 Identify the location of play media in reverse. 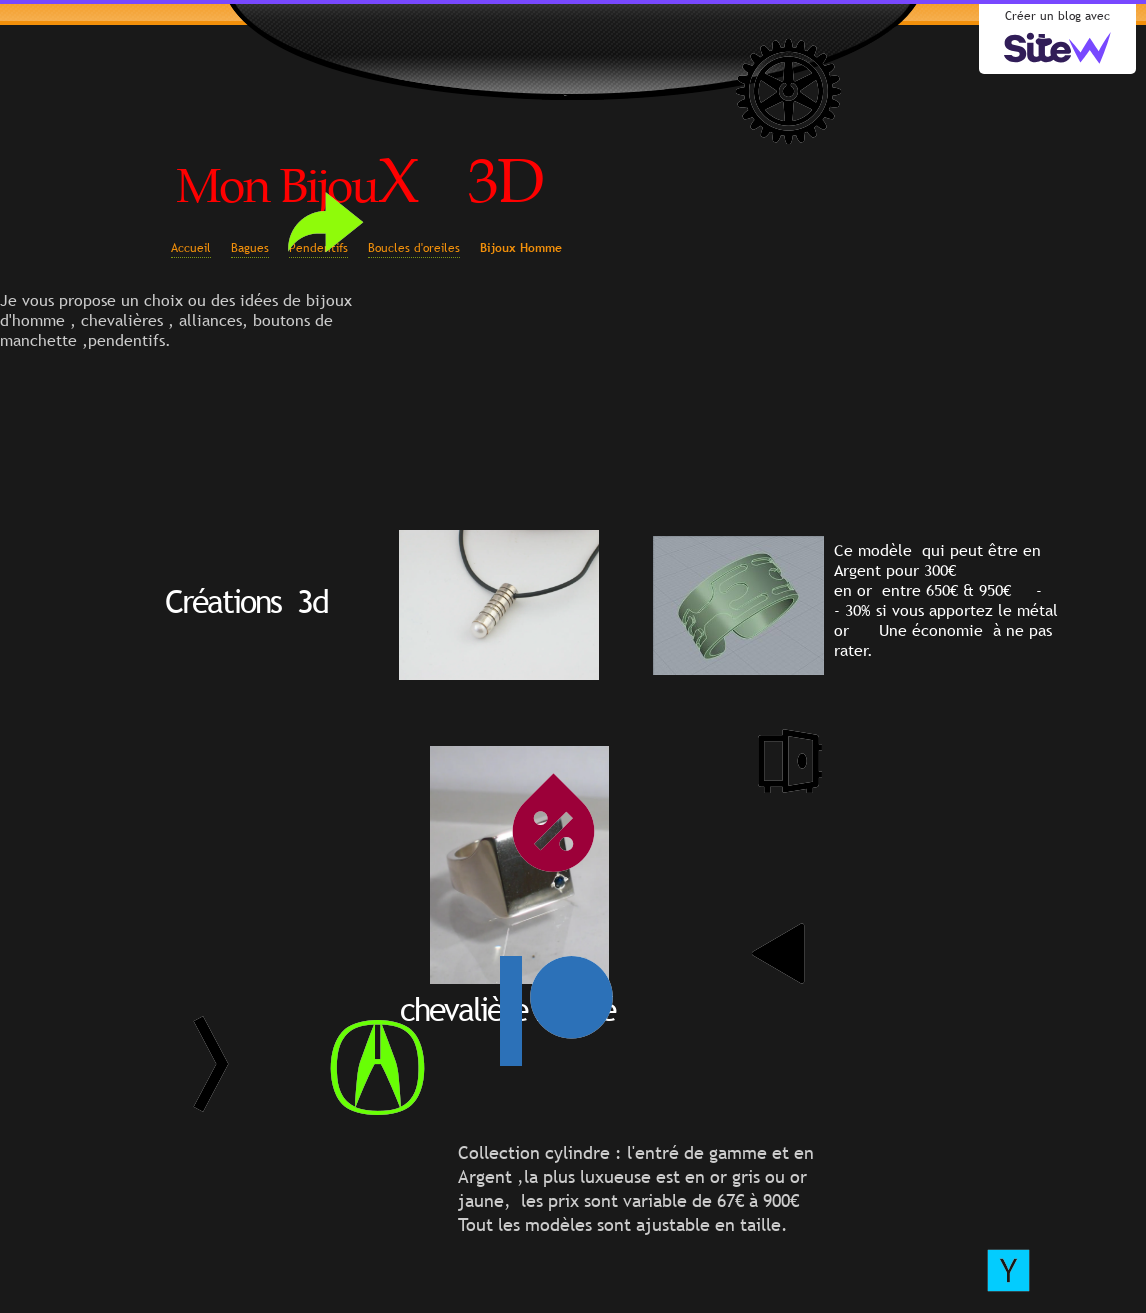
(781, 953).